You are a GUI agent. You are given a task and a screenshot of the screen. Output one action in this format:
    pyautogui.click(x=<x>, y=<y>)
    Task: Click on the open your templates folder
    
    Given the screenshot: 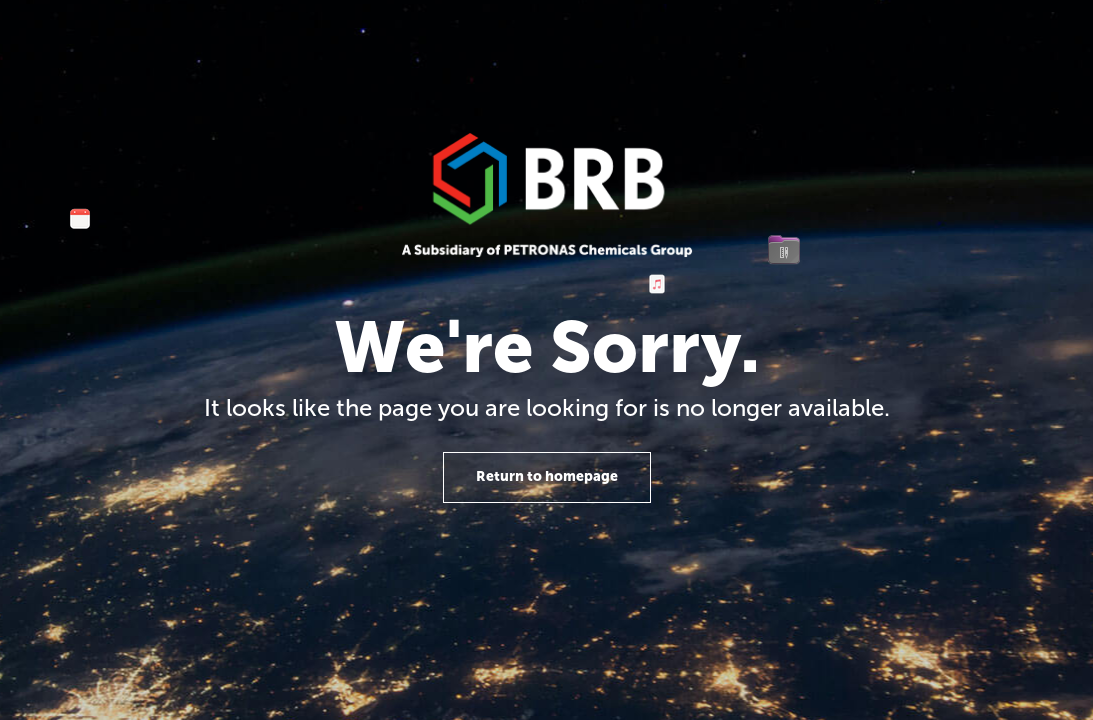 What is the action you would take?
    pyautogui.click(x=784, y=249)
    